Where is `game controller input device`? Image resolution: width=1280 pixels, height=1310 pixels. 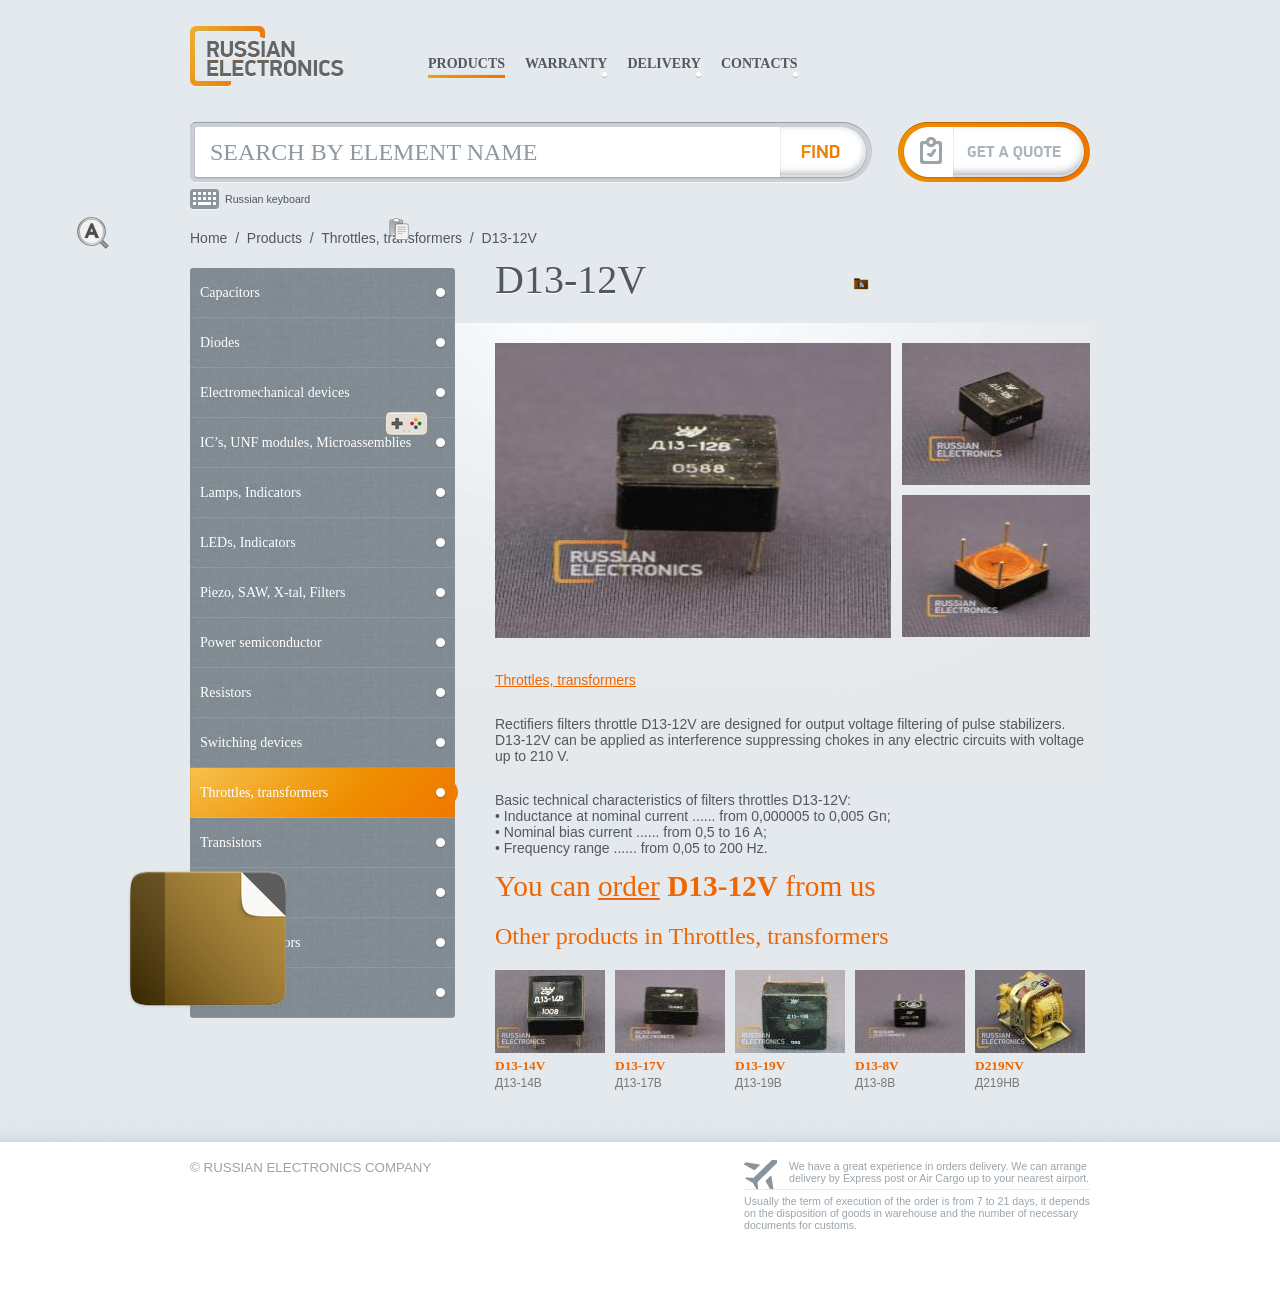
game controller input device is located at coordinates (406, 423).